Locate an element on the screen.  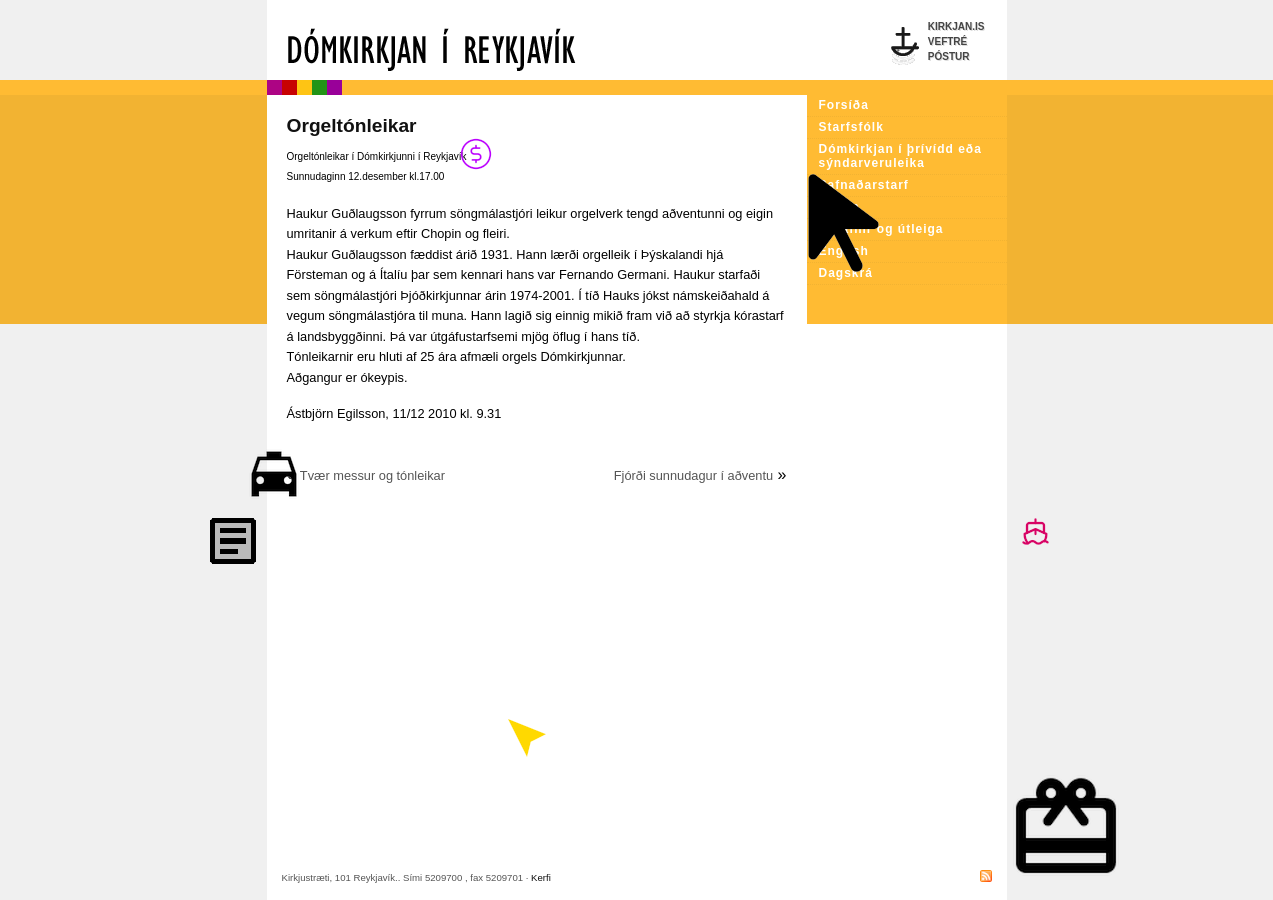
view article or document is located at coordinates (233, 541).